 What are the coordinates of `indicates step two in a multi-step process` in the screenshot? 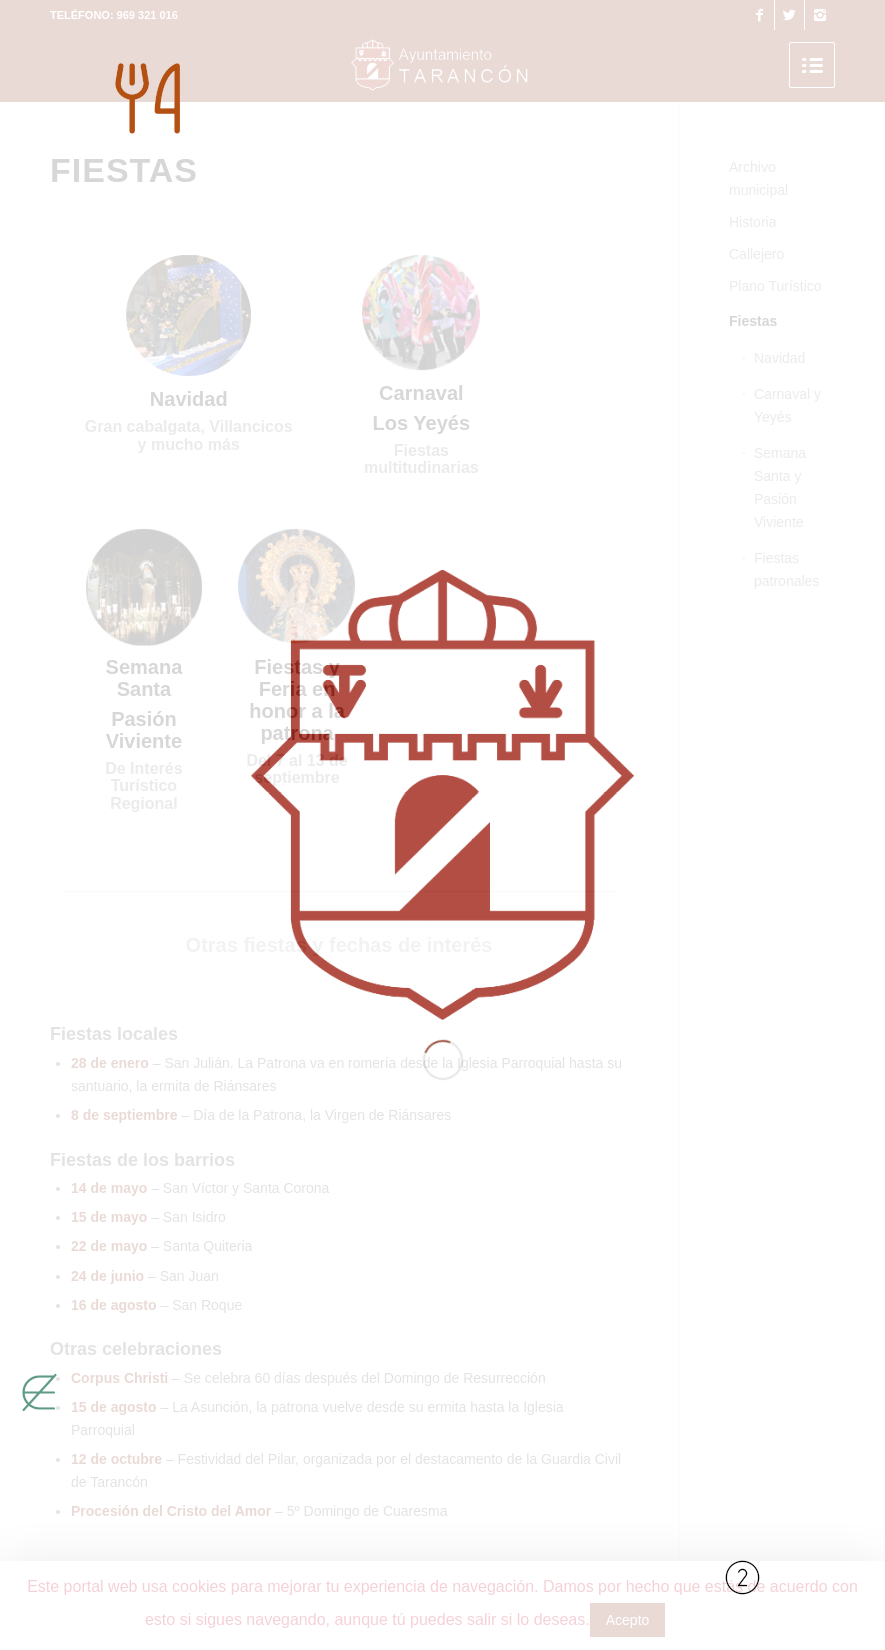 It's located at (742, 1577).